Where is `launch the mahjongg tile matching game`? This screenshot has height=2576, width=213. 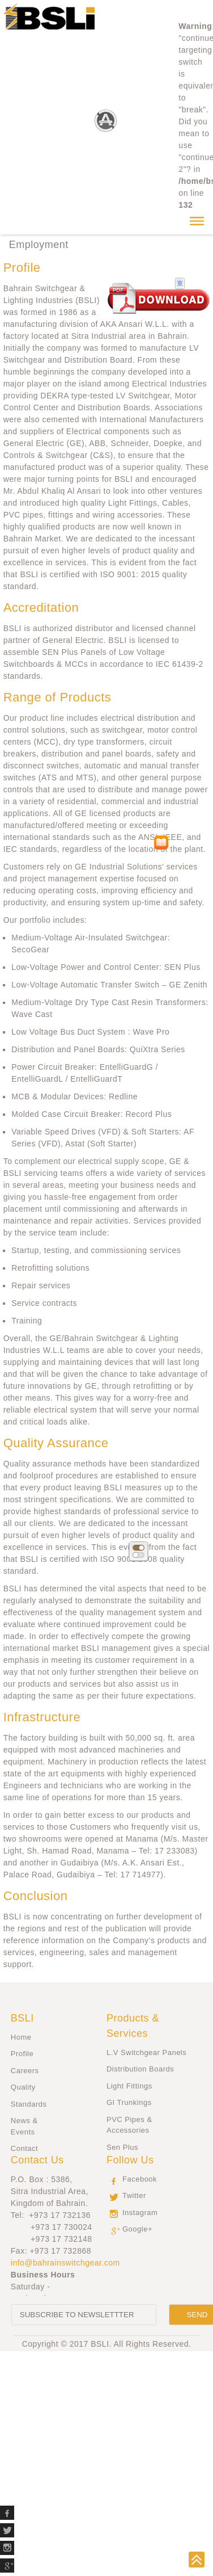
launch the mahjongg tile matching game is located at coordinates (180, 283).